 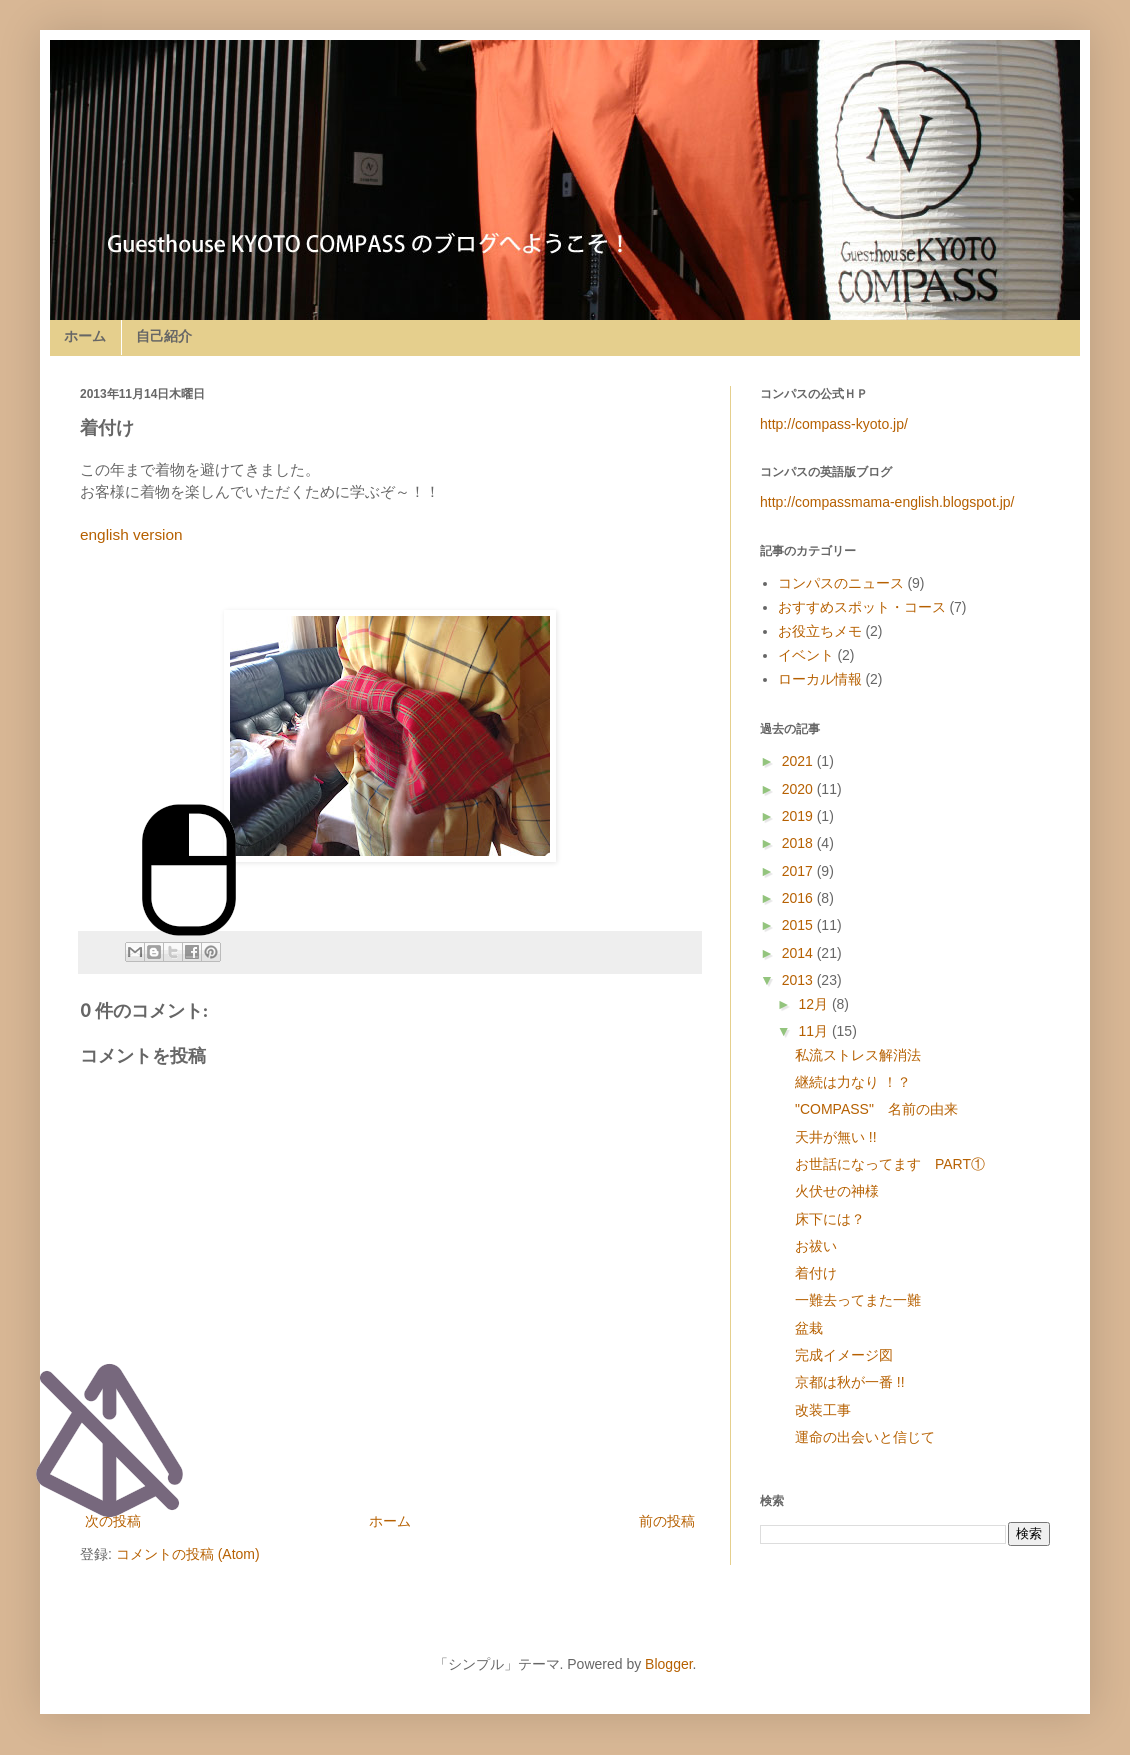 I want to click on disable or hide pyramid view, so click(x=109, y=1440).